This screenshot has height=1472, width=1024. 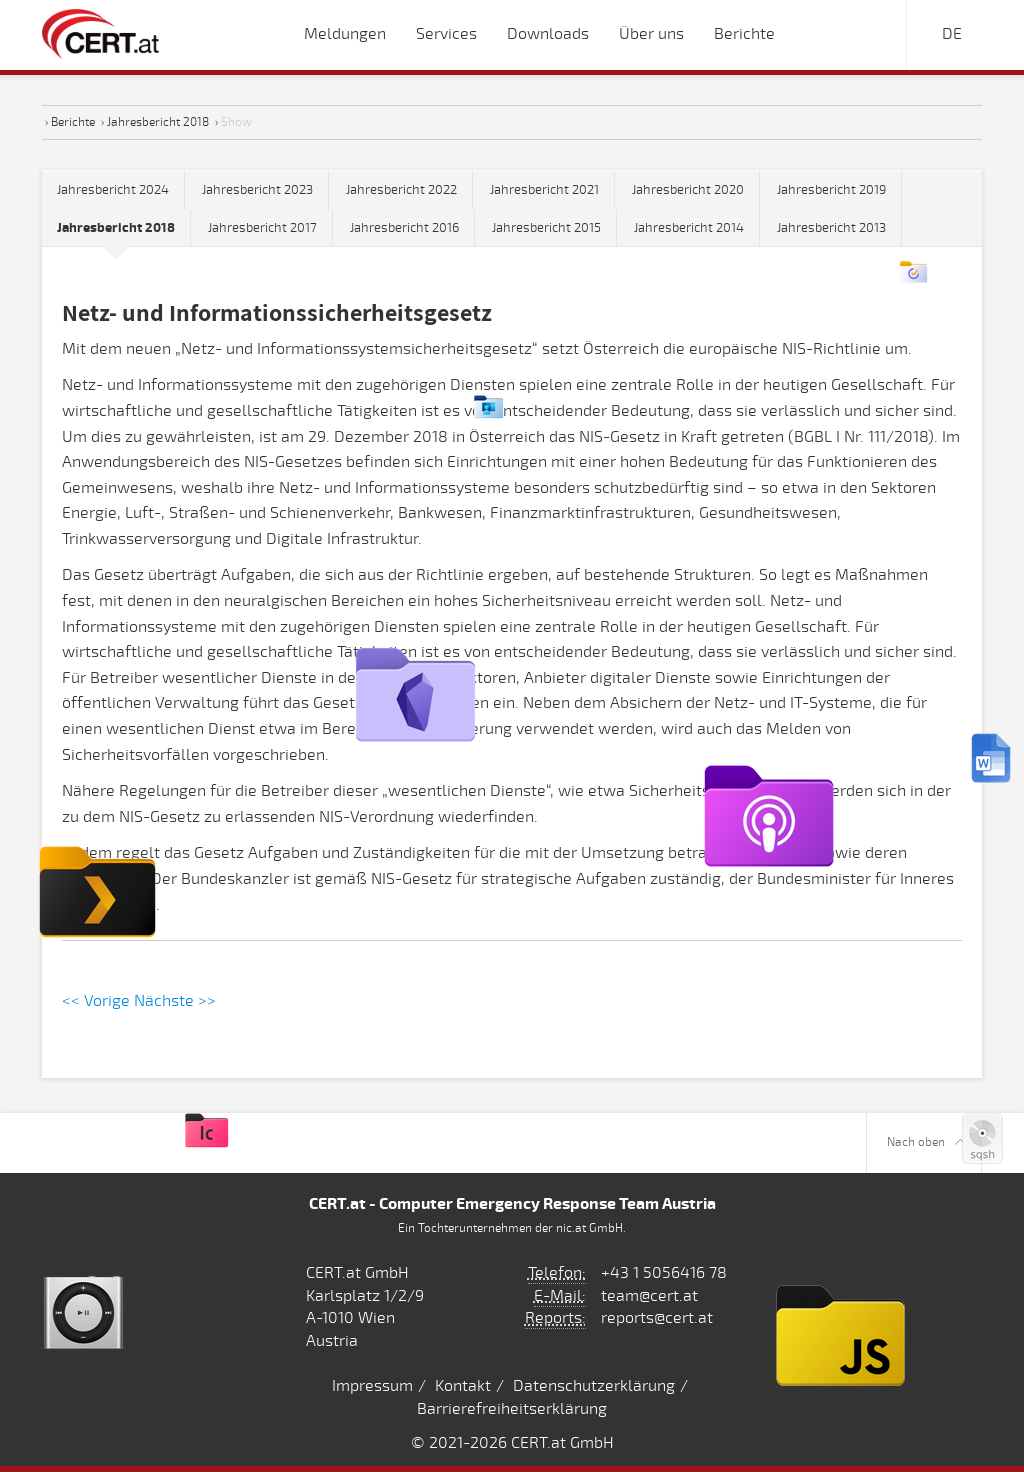 I want to click on open your obsidian vault folder, so click(x=415, y=698).